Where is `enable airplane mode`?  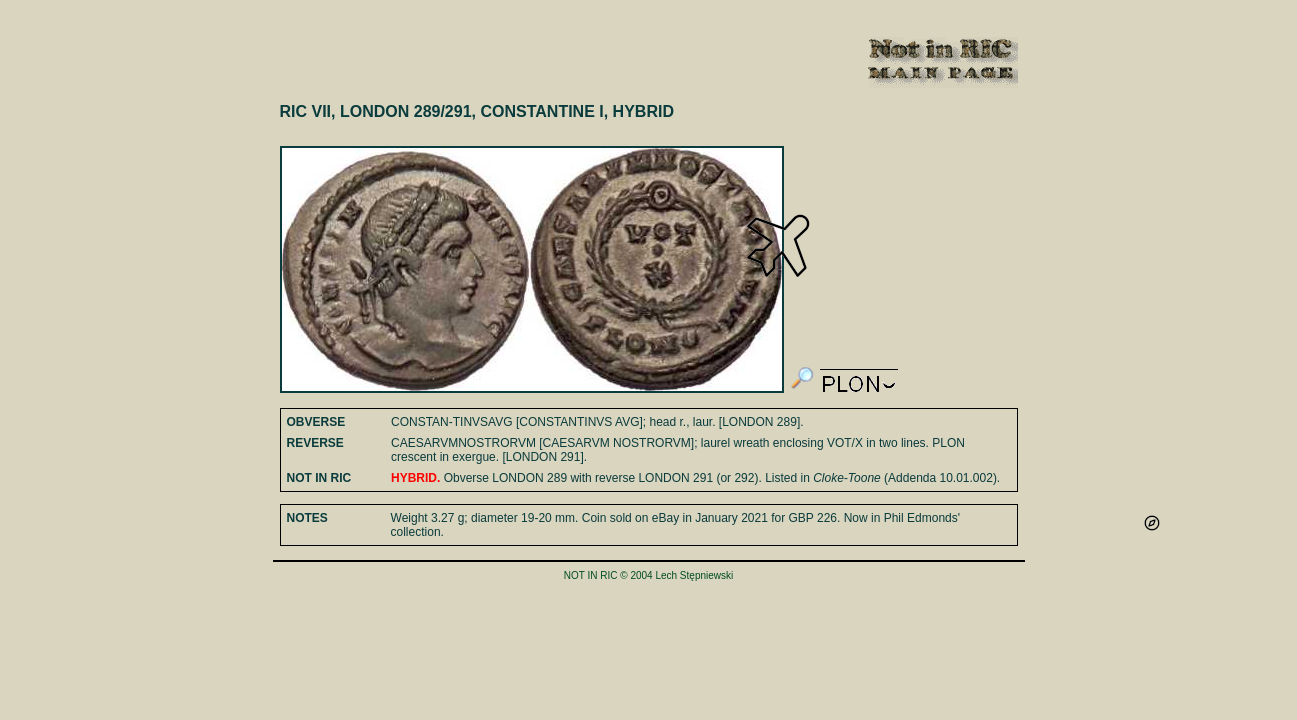 enable airplane mode is located at coordinates (779, 244).